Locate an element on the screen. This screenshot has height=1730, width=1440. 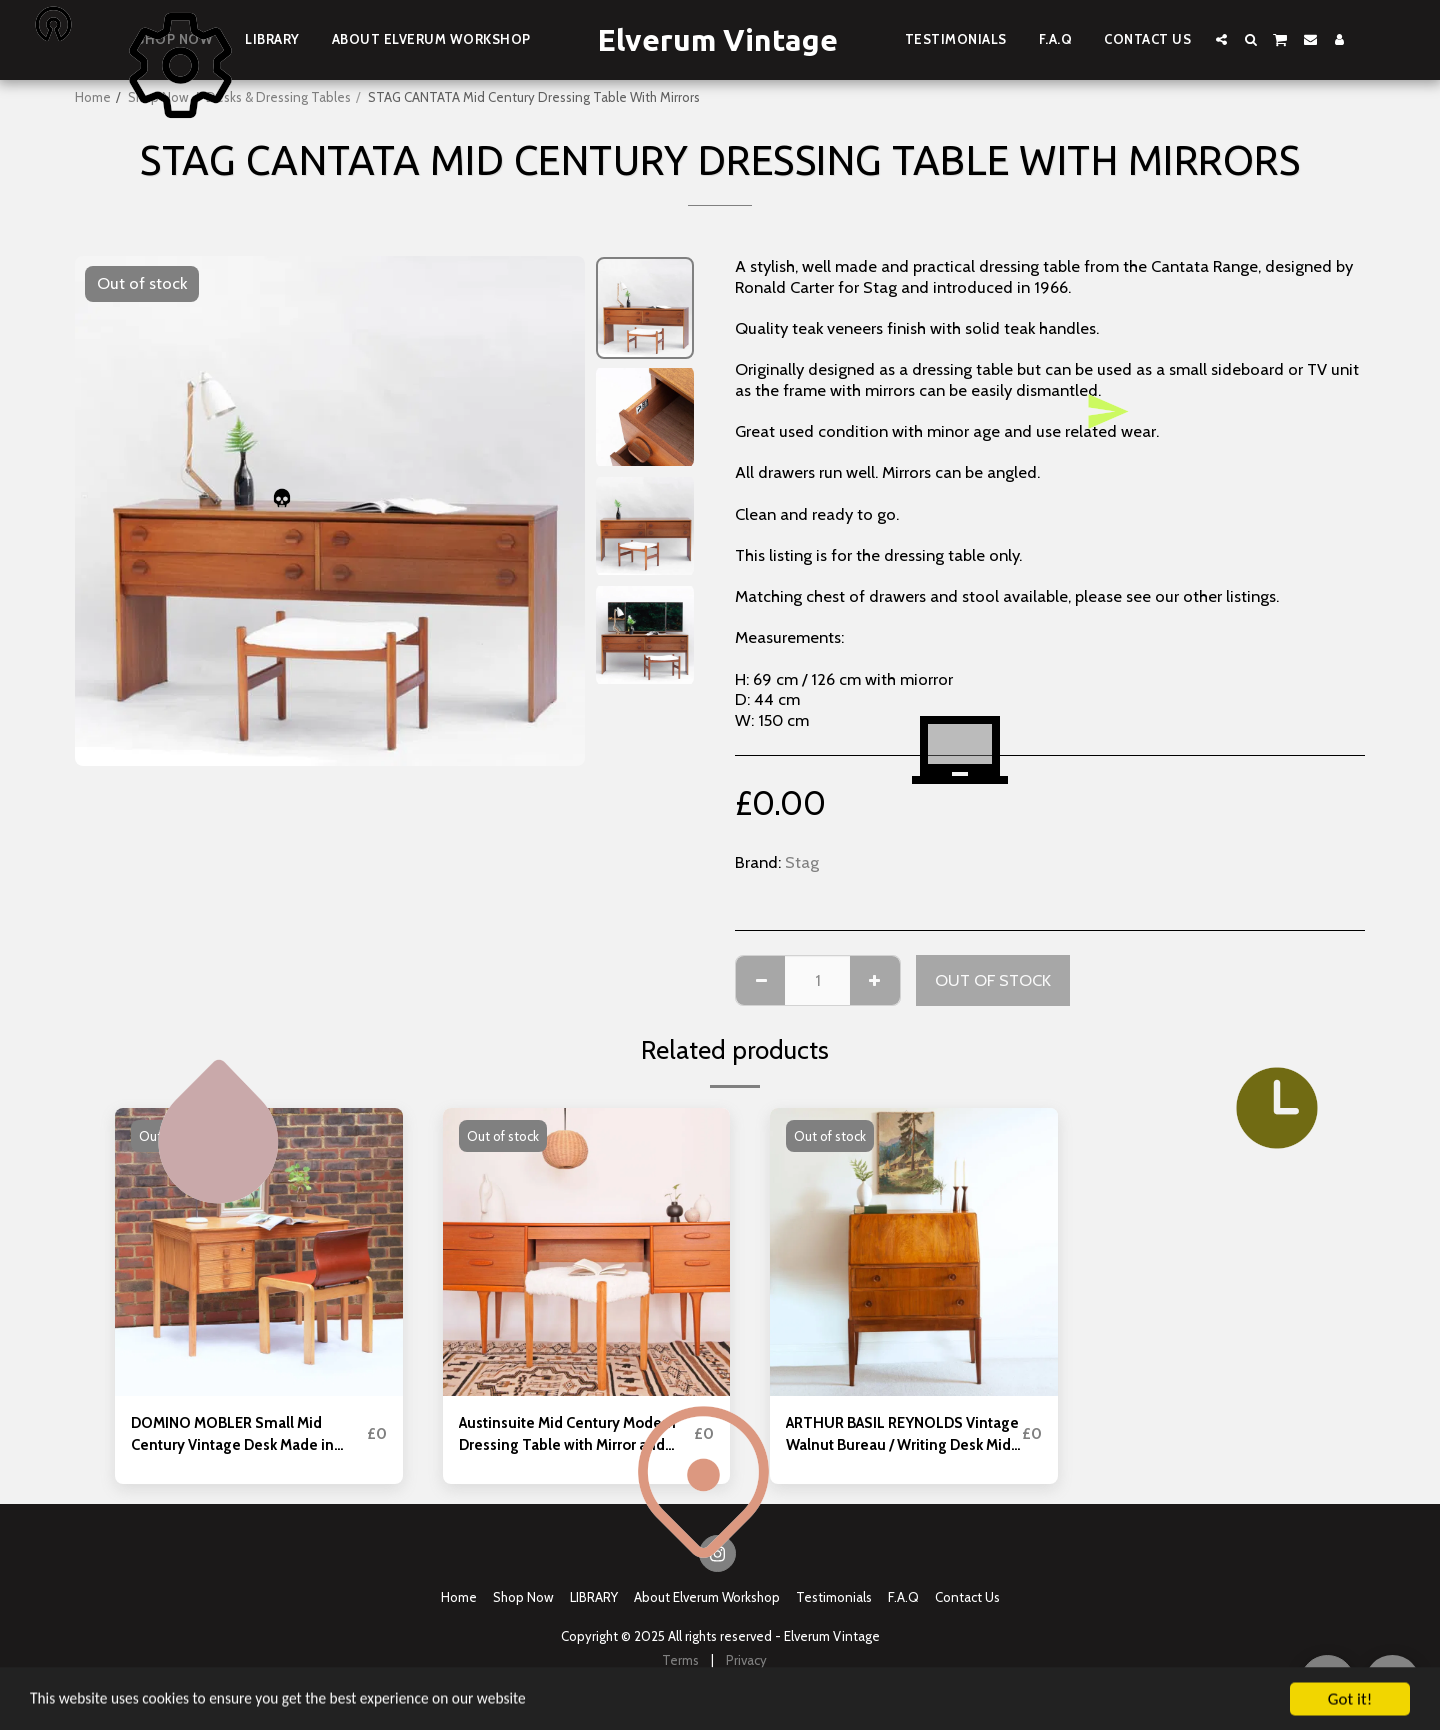
view location on map is located at coordinates (703, 1481).